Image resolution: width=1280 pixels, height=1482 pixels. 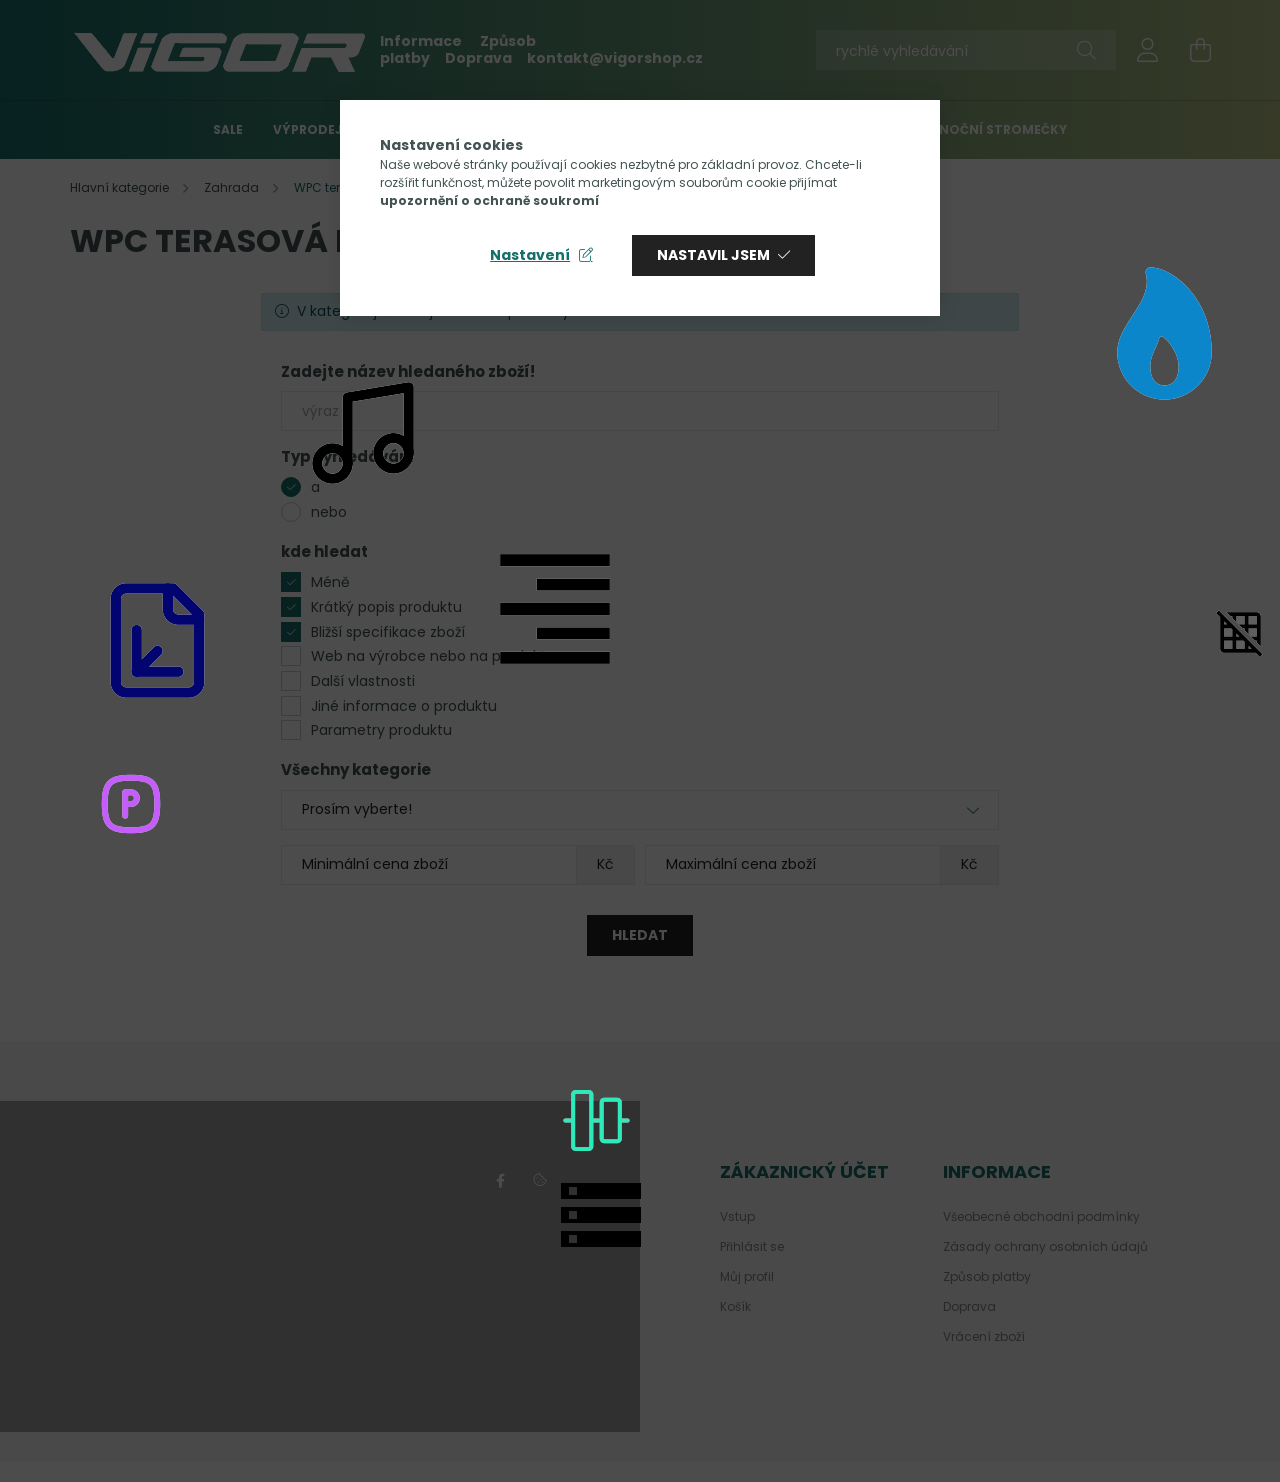 What do you see at coordinates (1240, 632) in the screenshot?
I see `disable grid view` at bounding box center [1240, 632].